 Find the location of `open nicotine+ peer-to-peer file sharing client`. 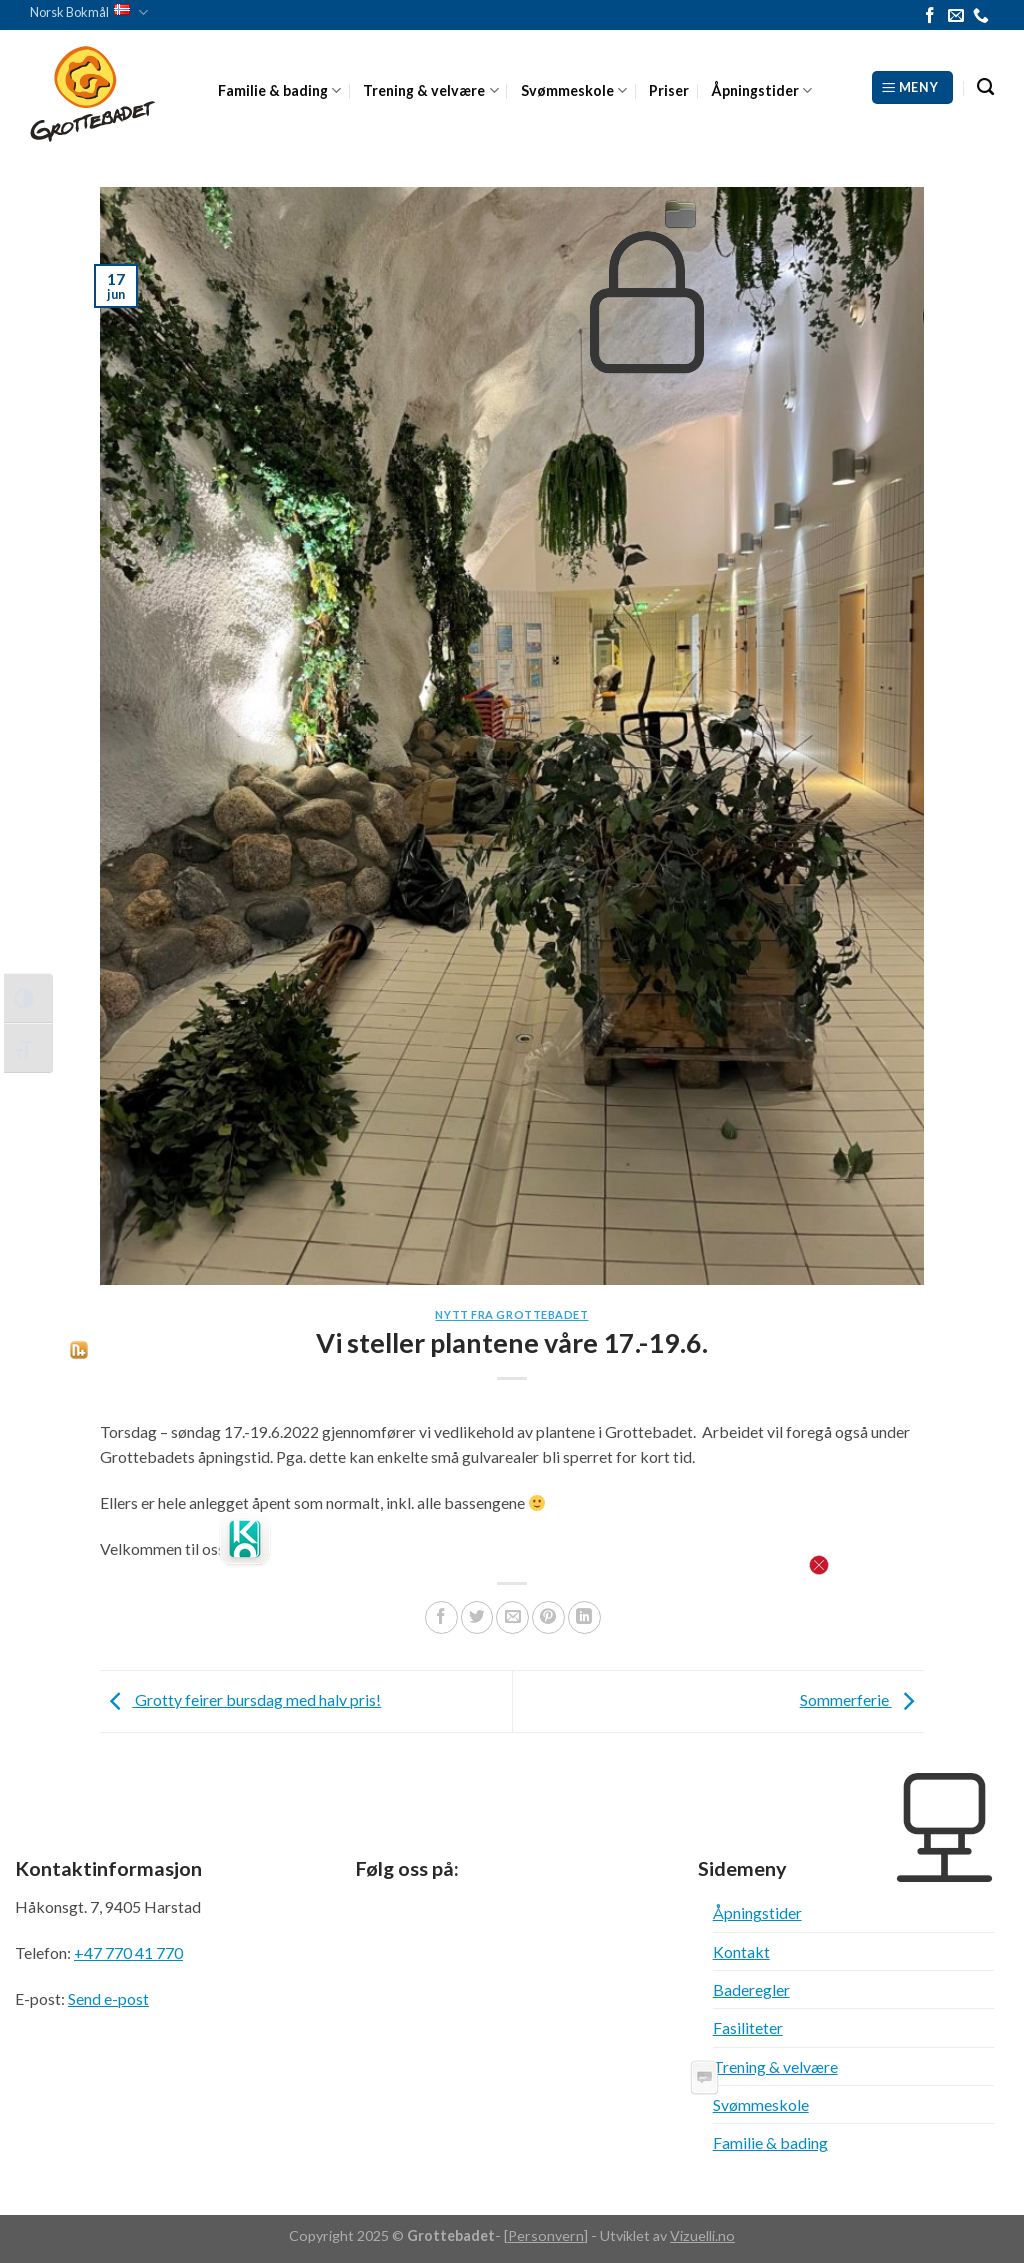

open nicotine+ peer-to-peer file sharing client is located at coordinates (79, 1350).